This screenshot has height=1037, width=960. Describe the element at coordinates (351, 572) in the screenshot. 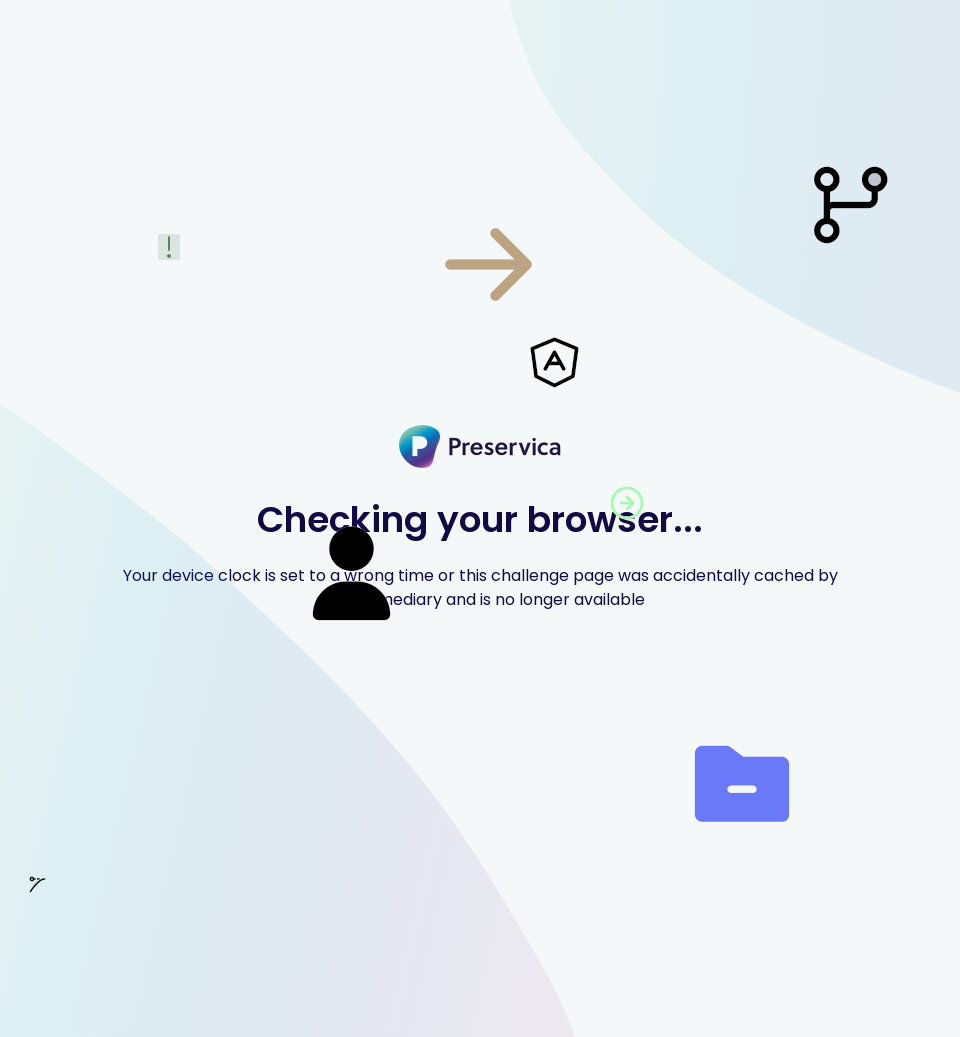

I see `view your profile` at that location.